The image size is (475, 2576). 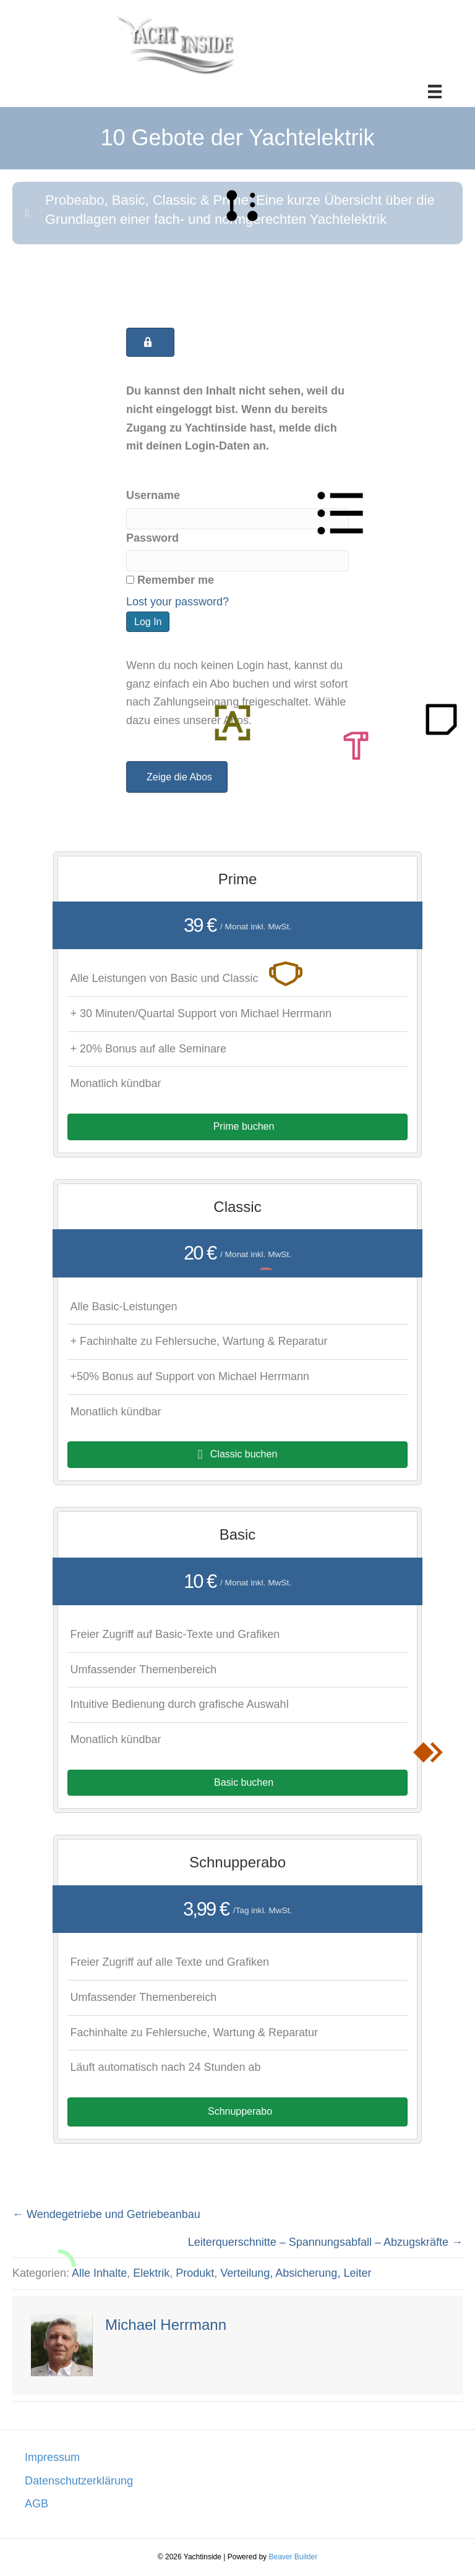 I want to click on indicates a draft pull request in a git repository, so click(x=242, y=205).